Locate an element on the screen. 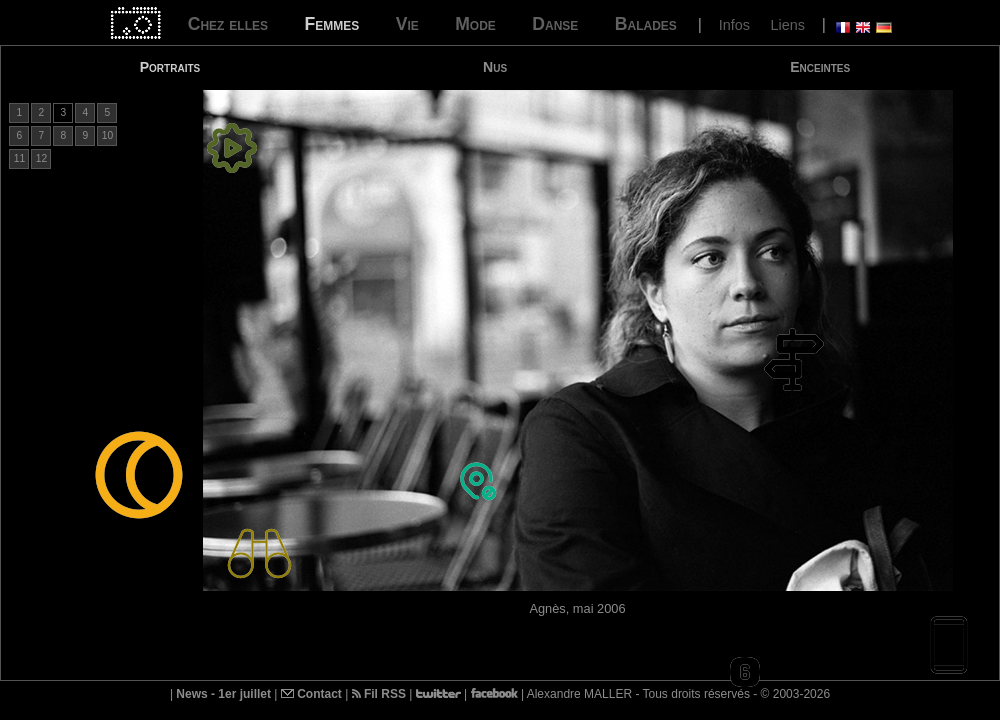 The width and height of the screenshot is (1000, 720). configure automation settings is located at coordinates (232, 148).